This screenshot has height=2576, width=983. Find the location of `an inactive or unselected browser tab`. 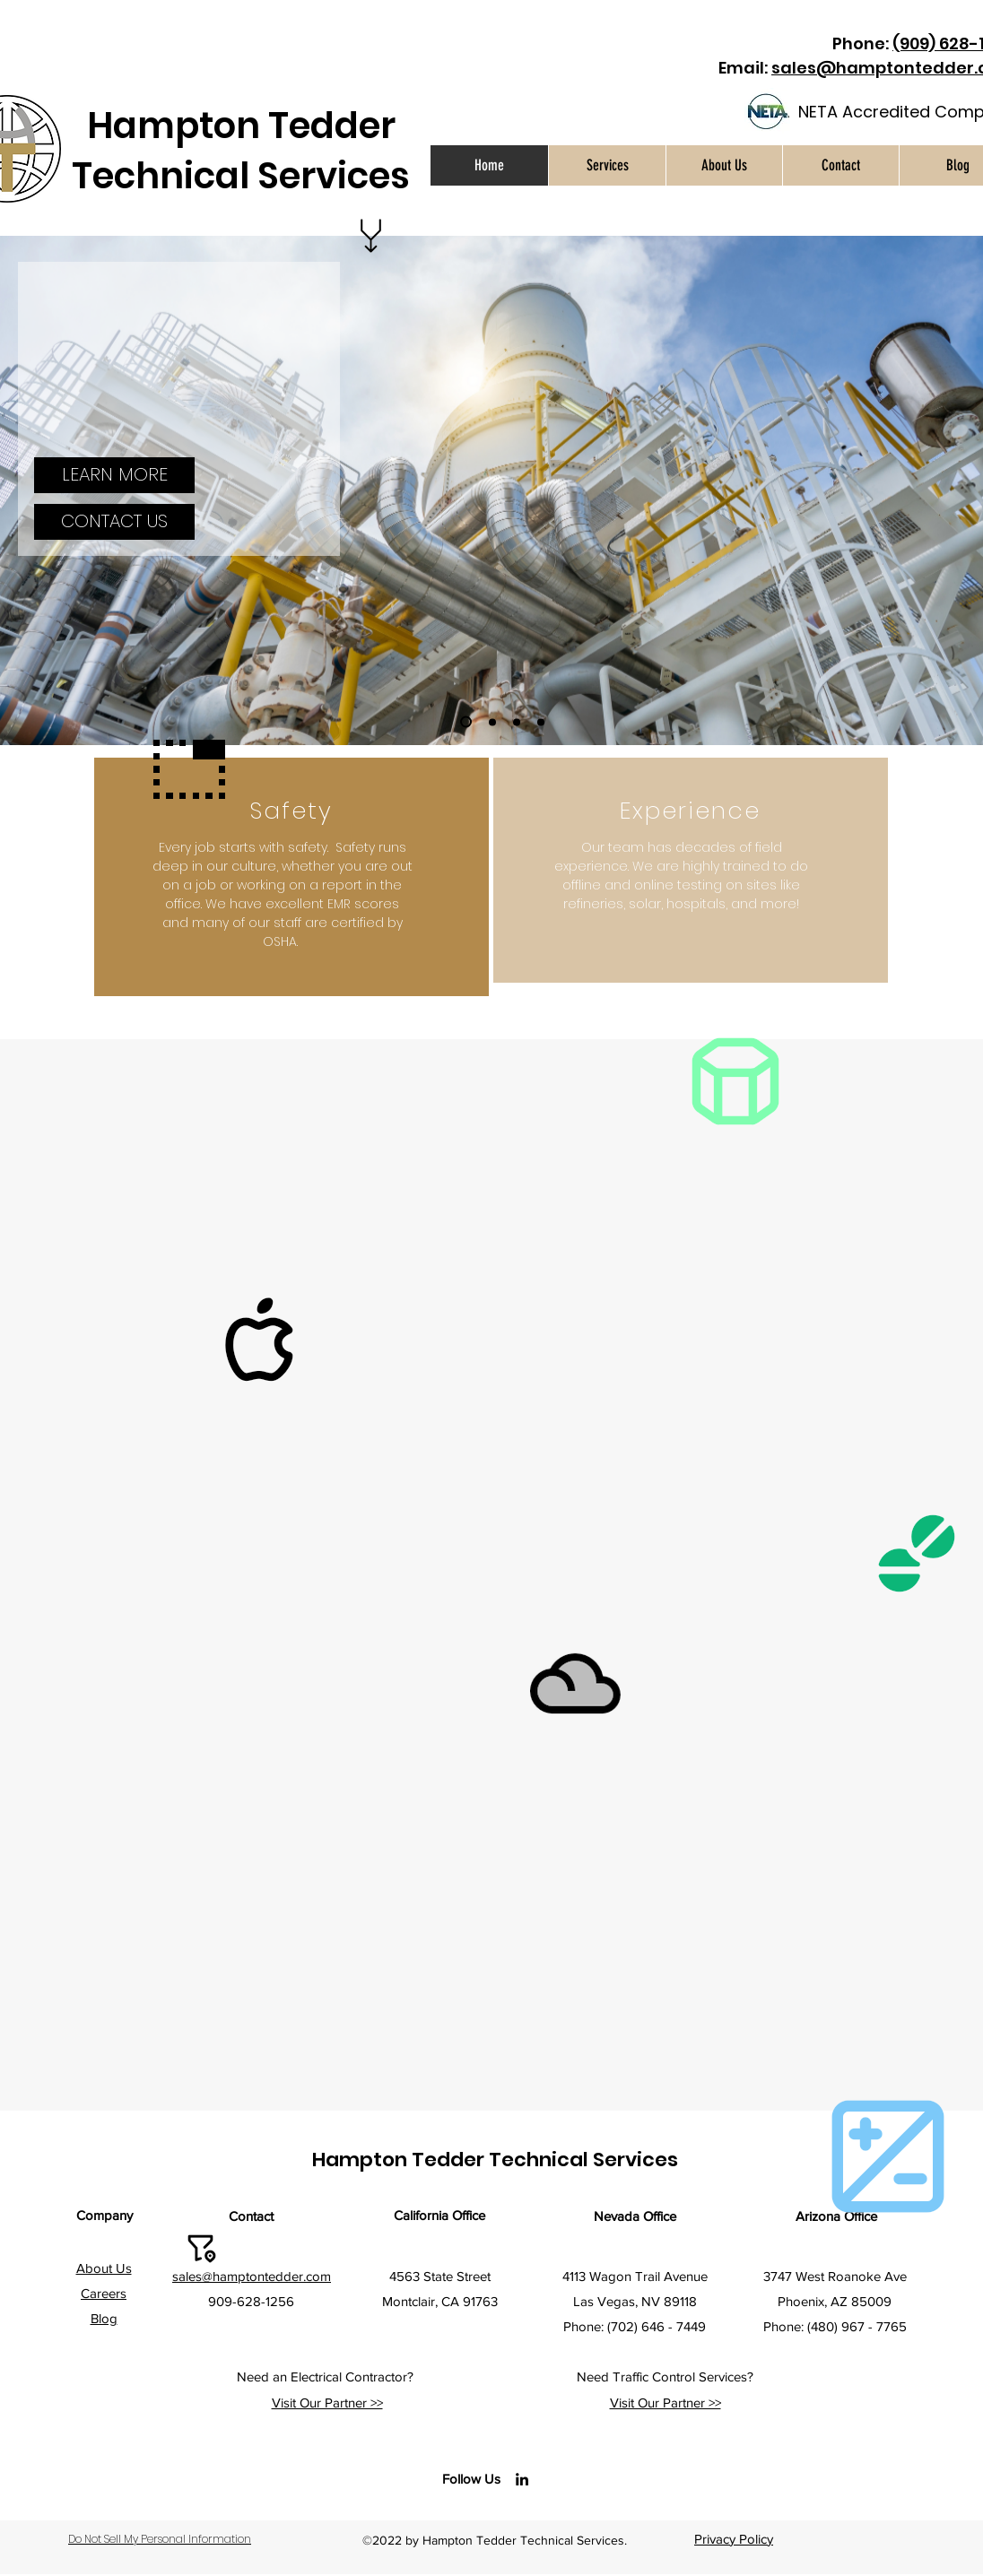

an inactive or unselected browser tab is located at coordinates (189, 769).